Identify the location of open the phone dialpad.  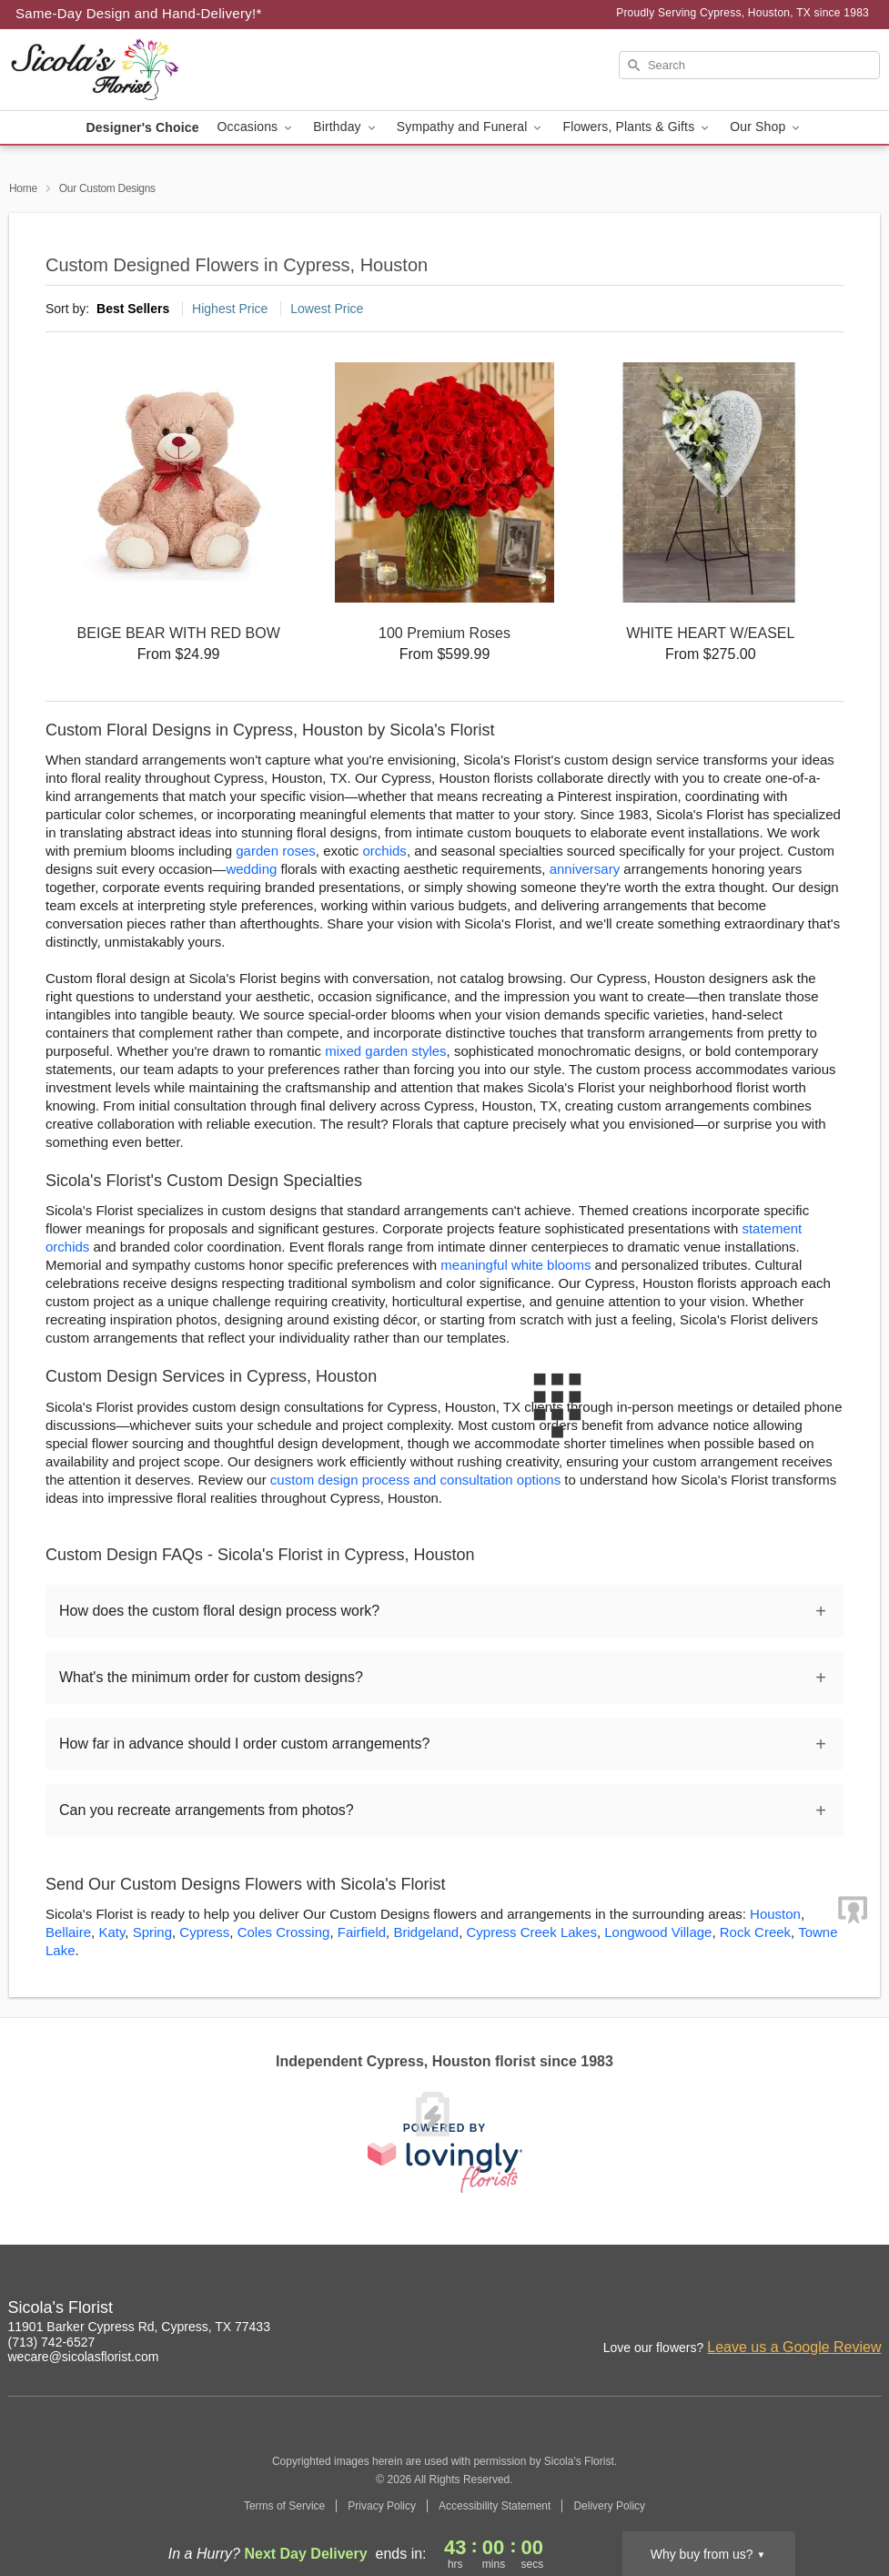
(557, 1408).